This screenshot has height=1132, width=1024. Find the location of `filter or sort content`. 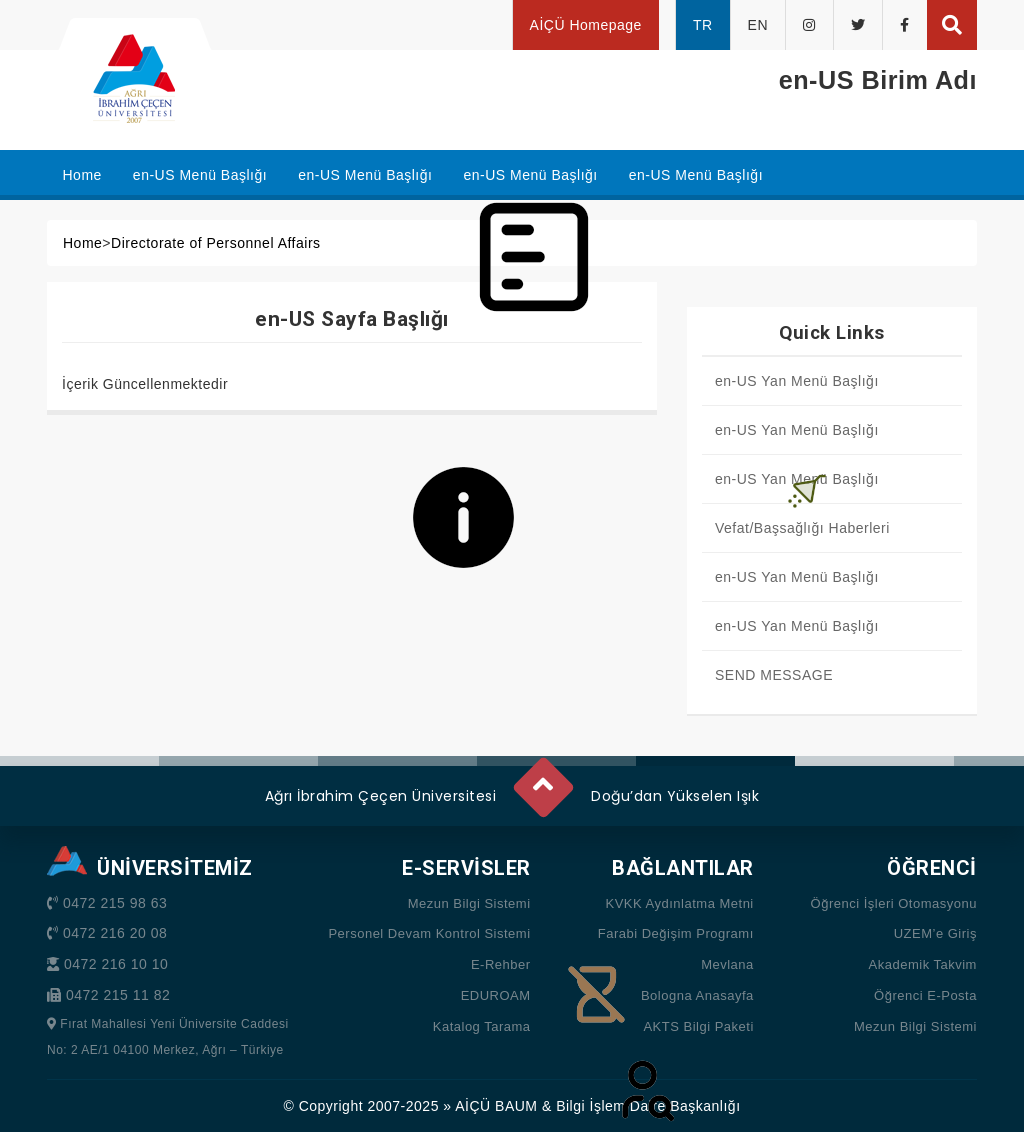

filter or sort content is located at coordinates (806, 489).